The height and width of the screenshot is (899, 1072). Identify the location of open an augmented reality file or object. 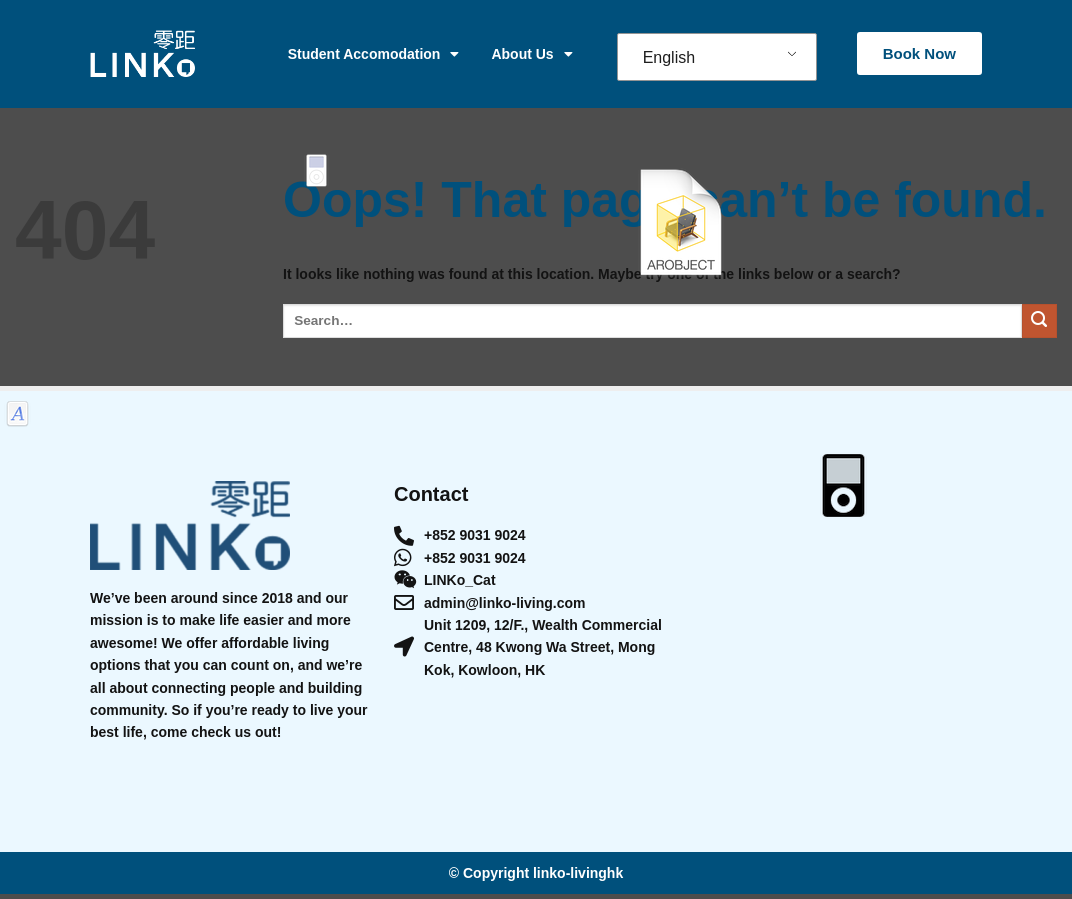
(681, 225).